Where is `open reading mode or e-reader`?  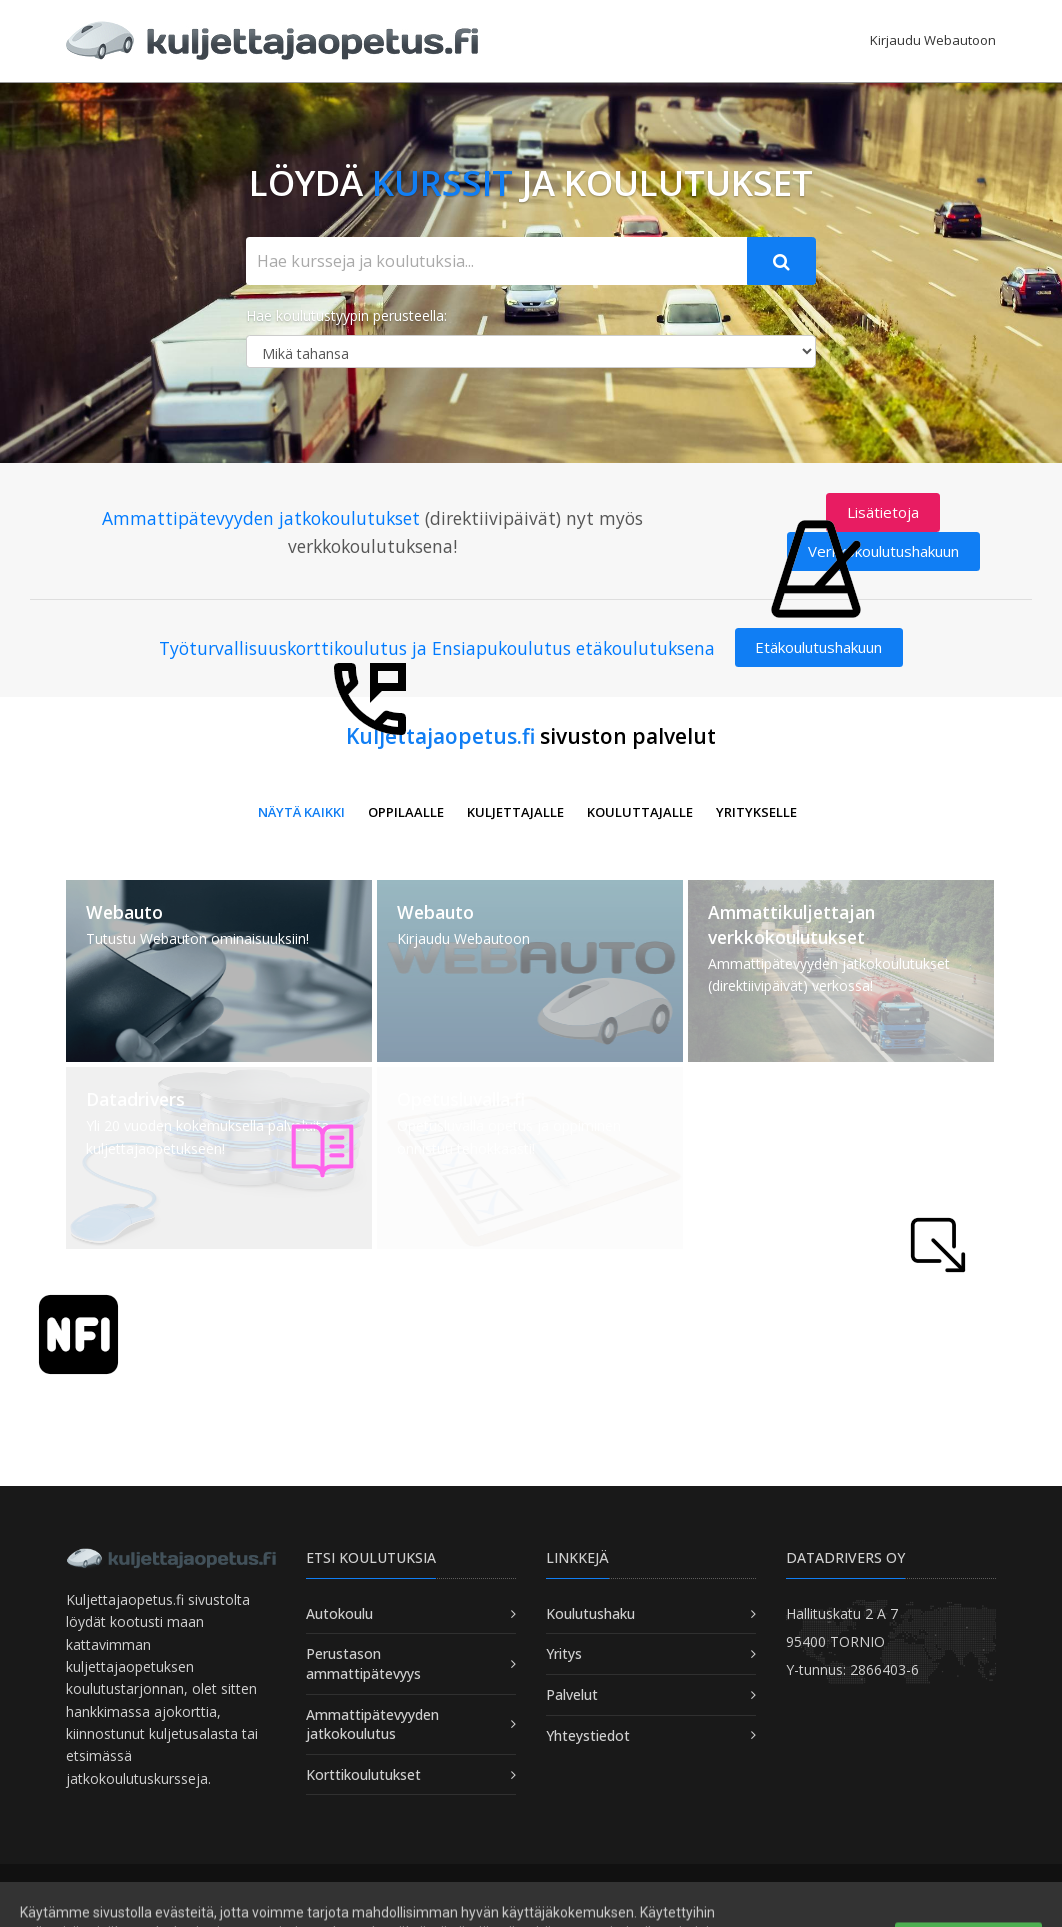 open reading mode or e-reader is located at coordinates (322, 1146).